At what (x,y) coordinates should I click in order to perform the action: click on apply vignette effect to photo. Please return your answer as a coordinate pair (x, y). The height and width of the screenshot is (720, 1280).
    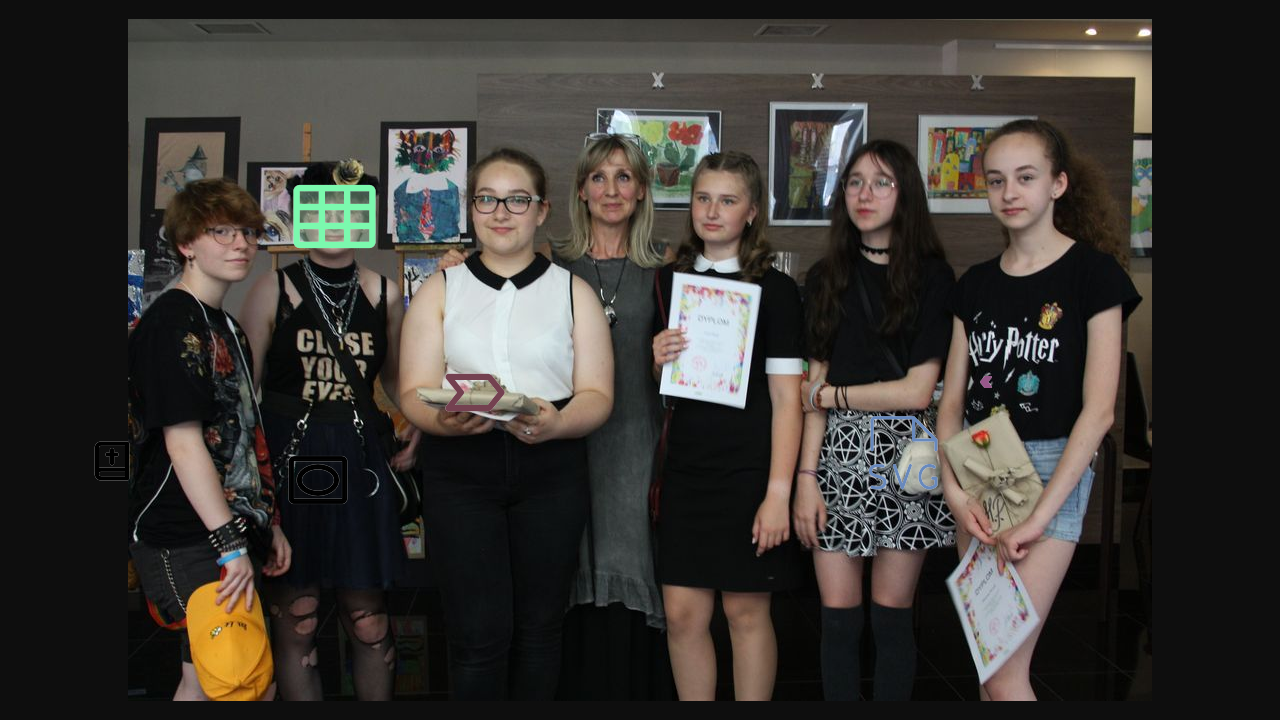
    Looking at the image, I should click on (318, 480).